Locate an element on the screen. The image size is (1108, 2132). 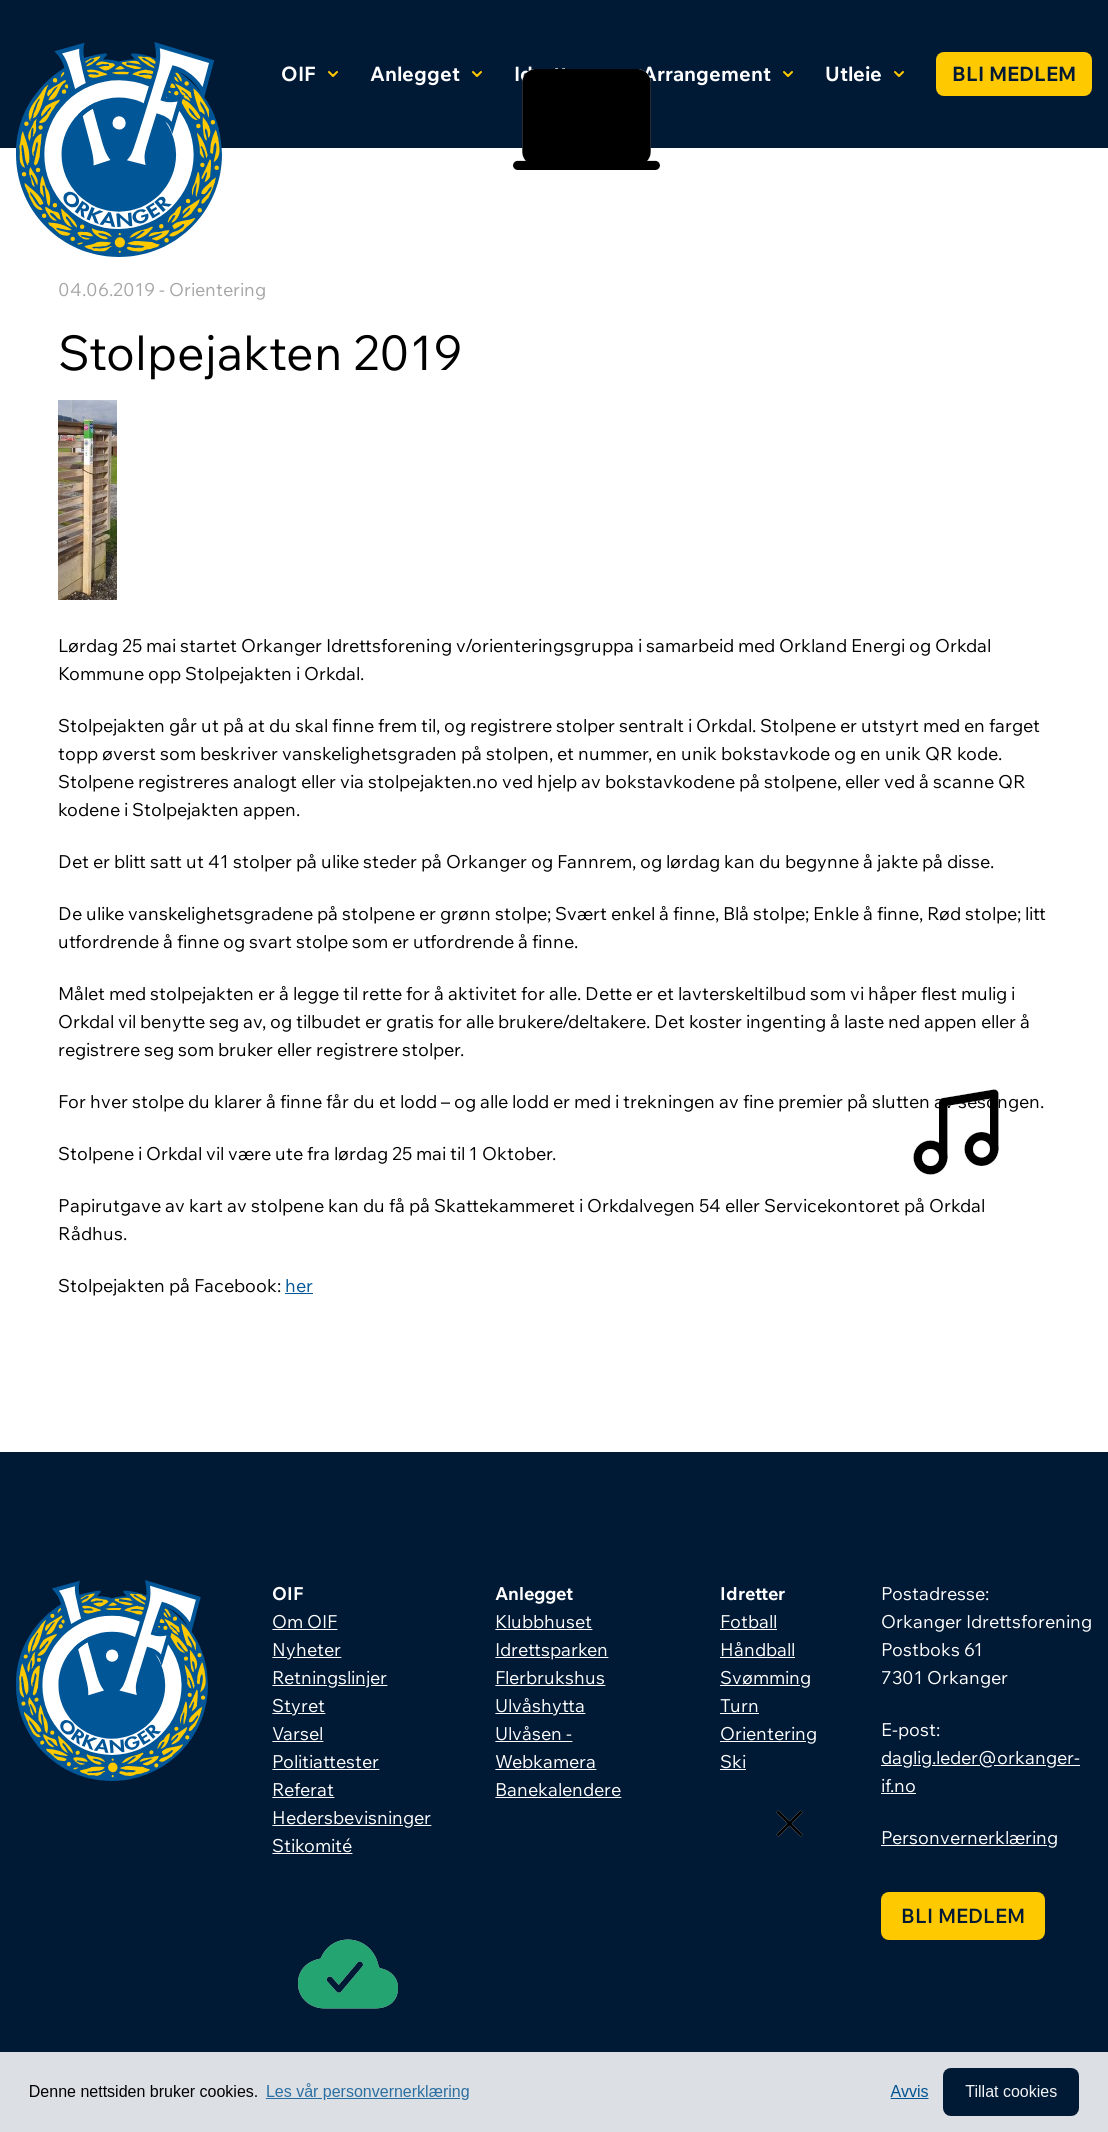
switch to desktop view is located at coordinates (586, 119).